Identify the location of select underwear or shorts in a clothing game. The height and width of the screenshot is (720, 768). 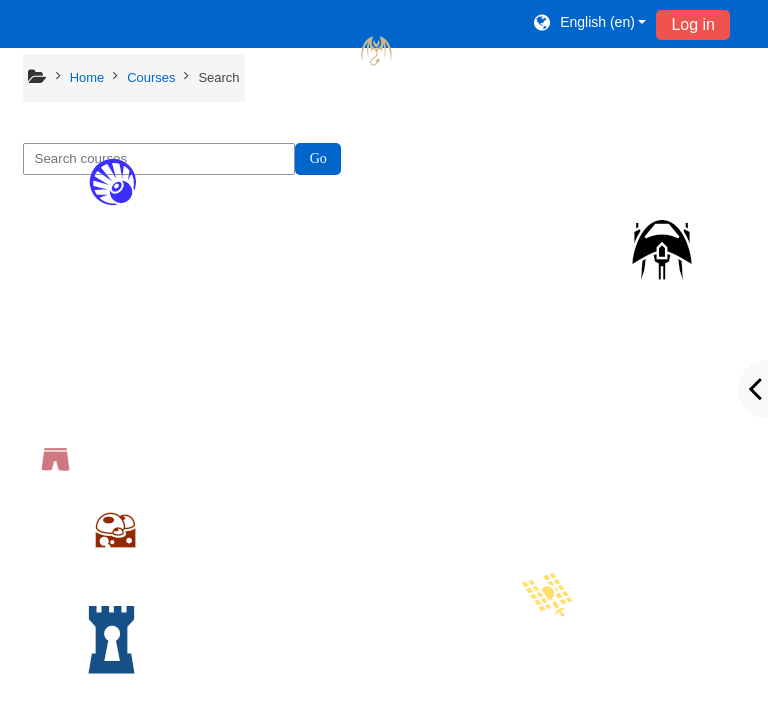
(55, 459).